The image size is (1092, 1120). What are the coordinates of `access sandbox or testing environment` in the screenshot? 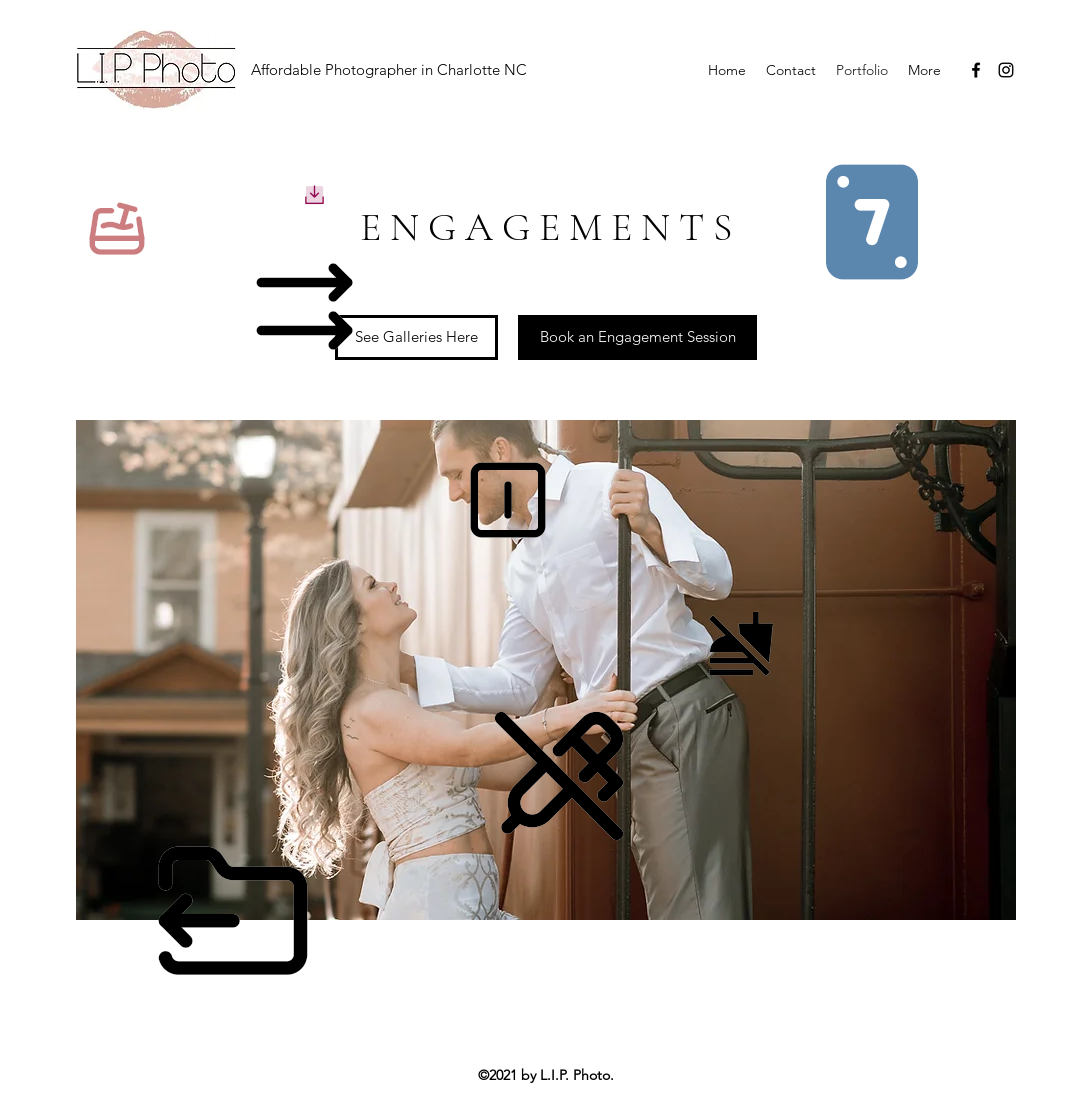 It's located at (117, 230).